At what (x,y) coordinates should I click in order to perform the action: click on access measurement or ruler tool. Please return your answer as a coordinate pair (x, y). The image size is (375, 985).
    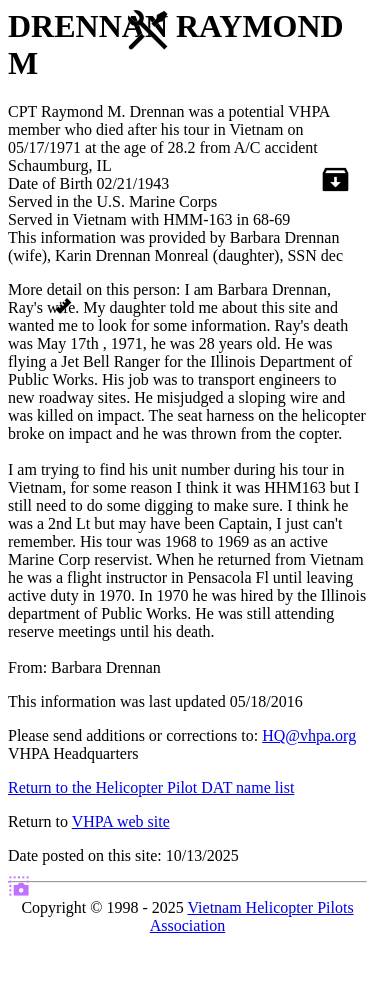
    Looking at the image, I should click on (63, 305).